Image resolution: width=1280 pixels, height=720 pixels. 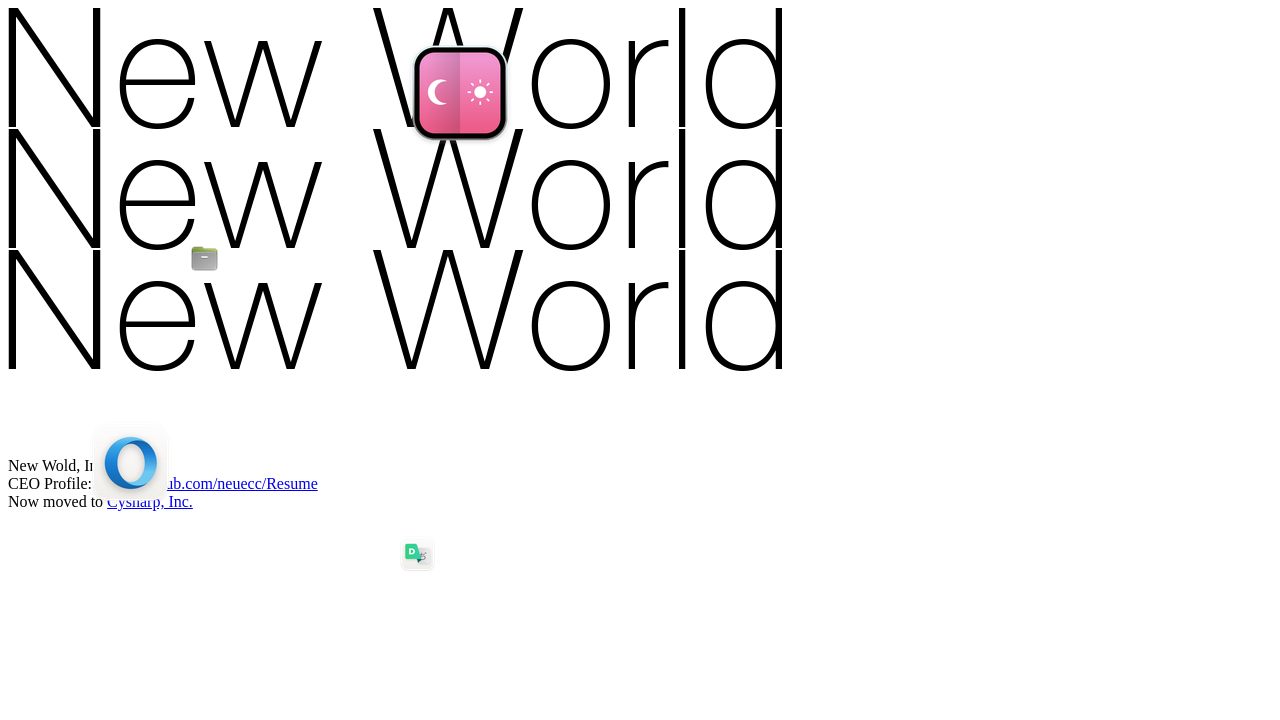 What do you see at coordinates (204, 258) in the screenshot?
I see `open the file manager application` at bounding box center [204, 258].